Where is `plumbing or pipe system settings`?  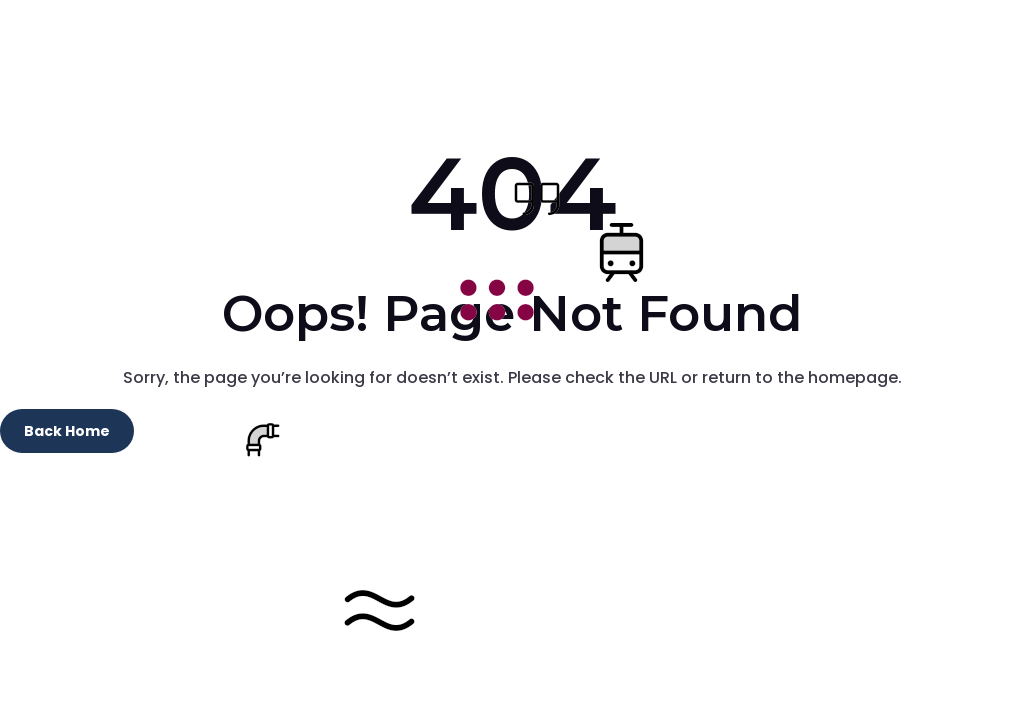 plumbing or pipe system settings is located at coordinates (261, 438).